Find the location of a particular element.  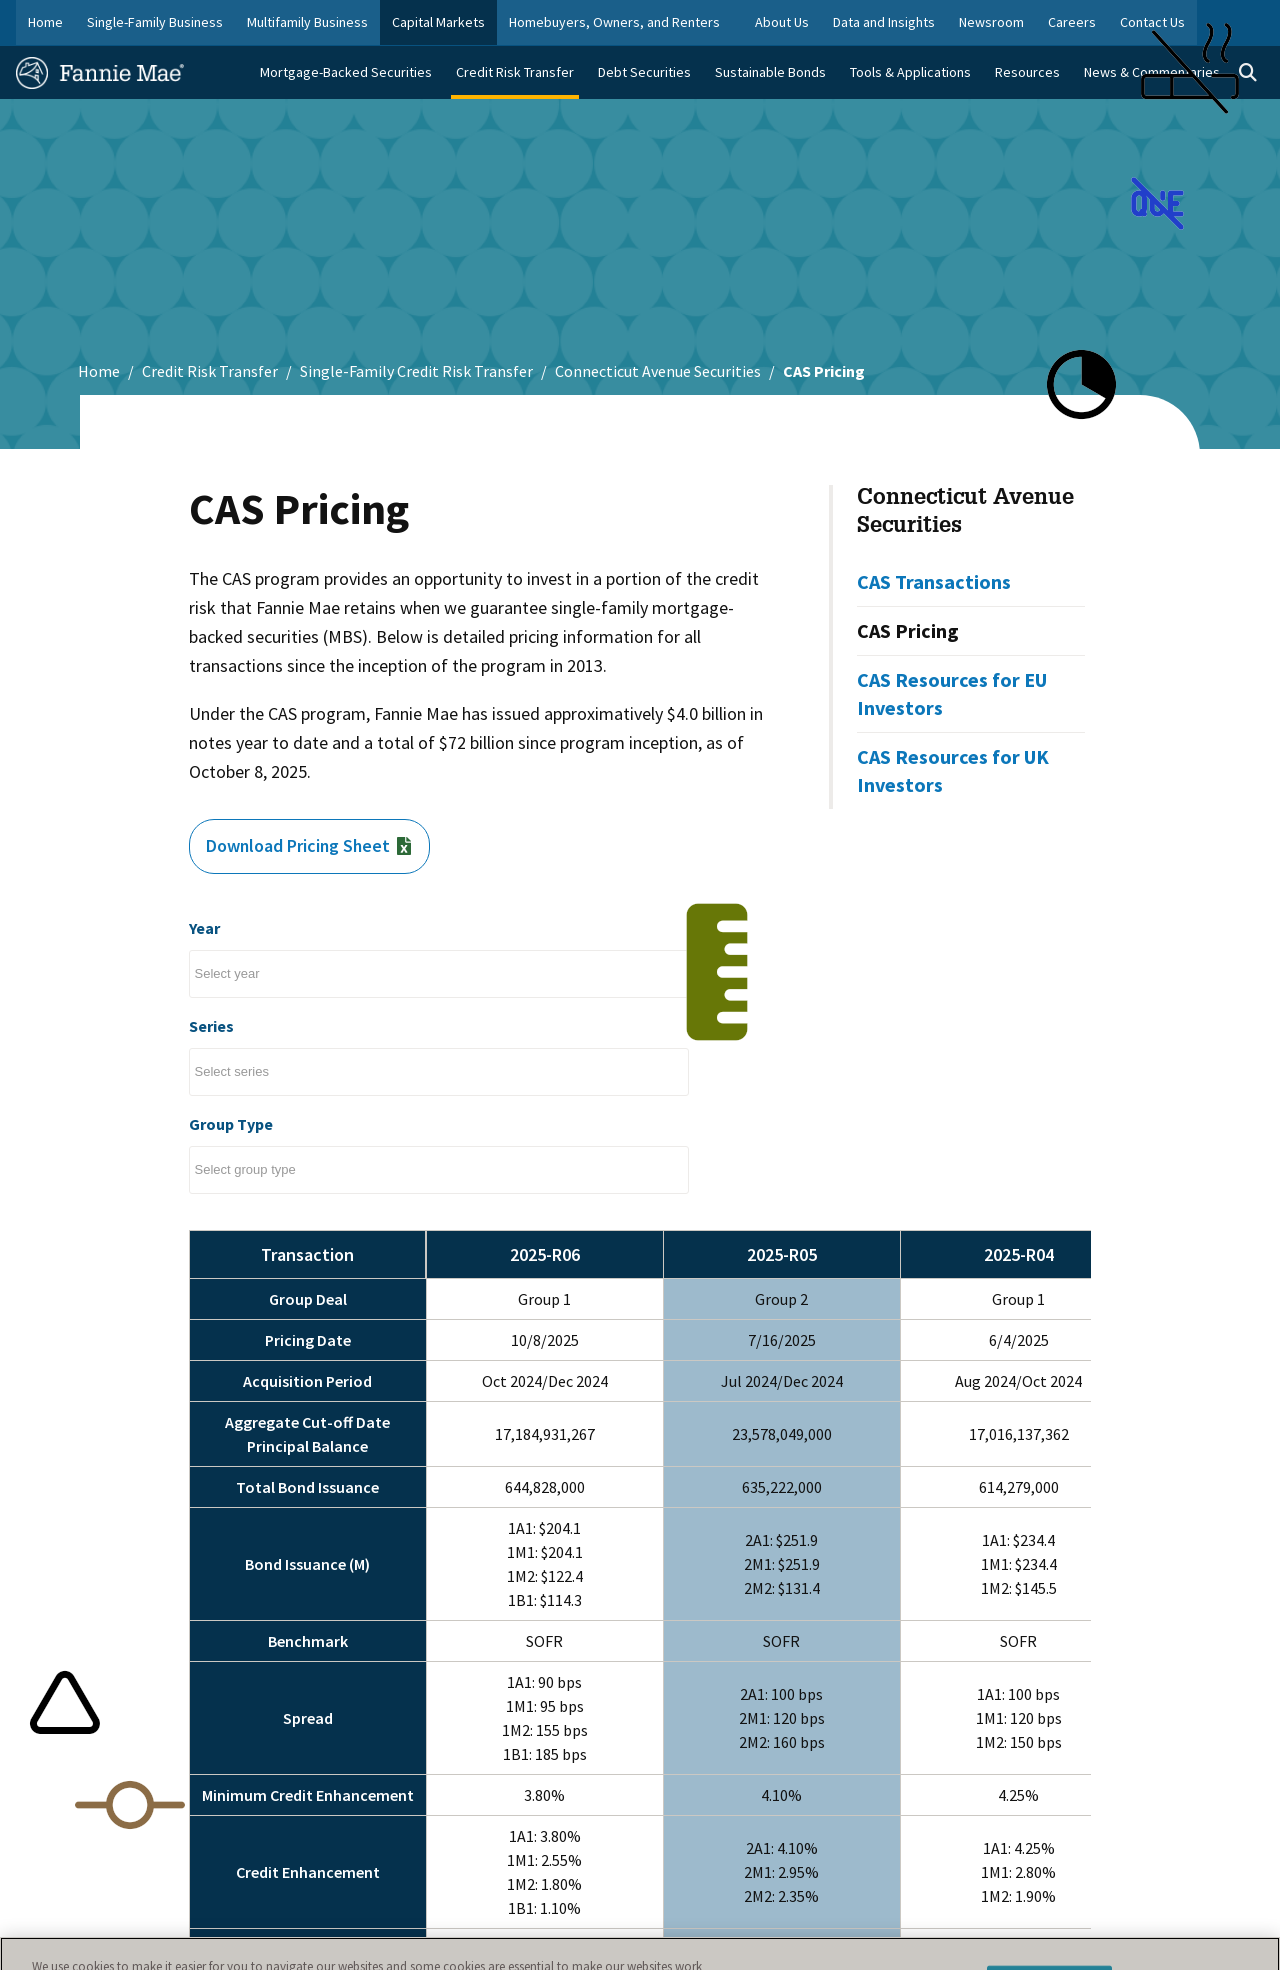

disable HTTP request queue is located at coordinates (1157, 203).